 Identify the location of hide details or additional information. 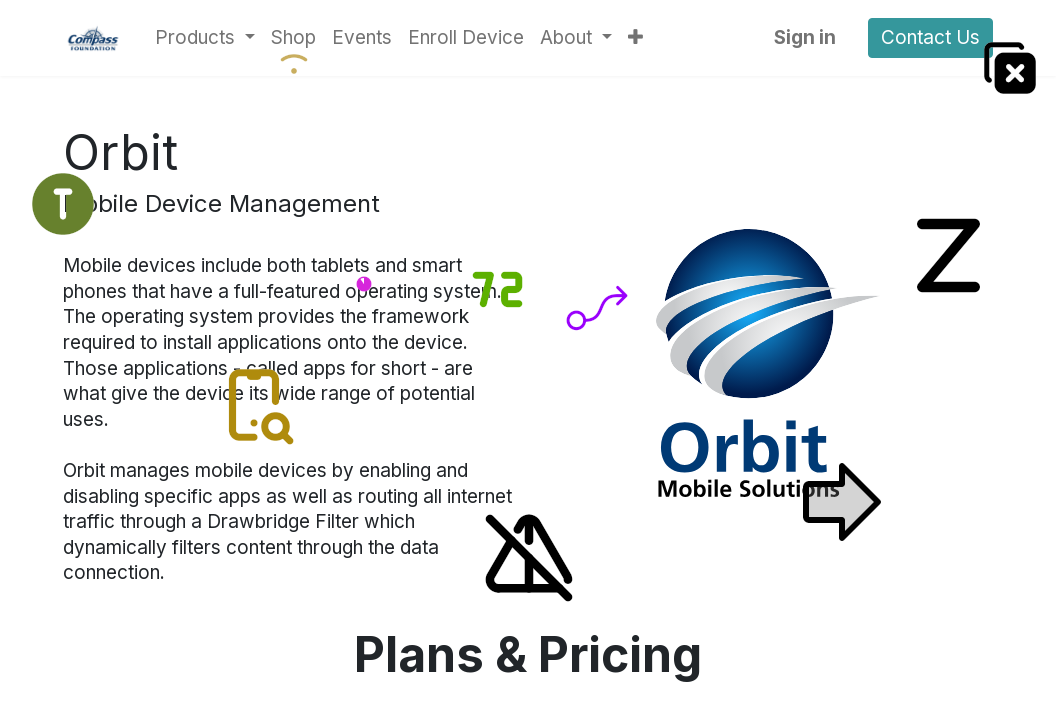
(529, 558).